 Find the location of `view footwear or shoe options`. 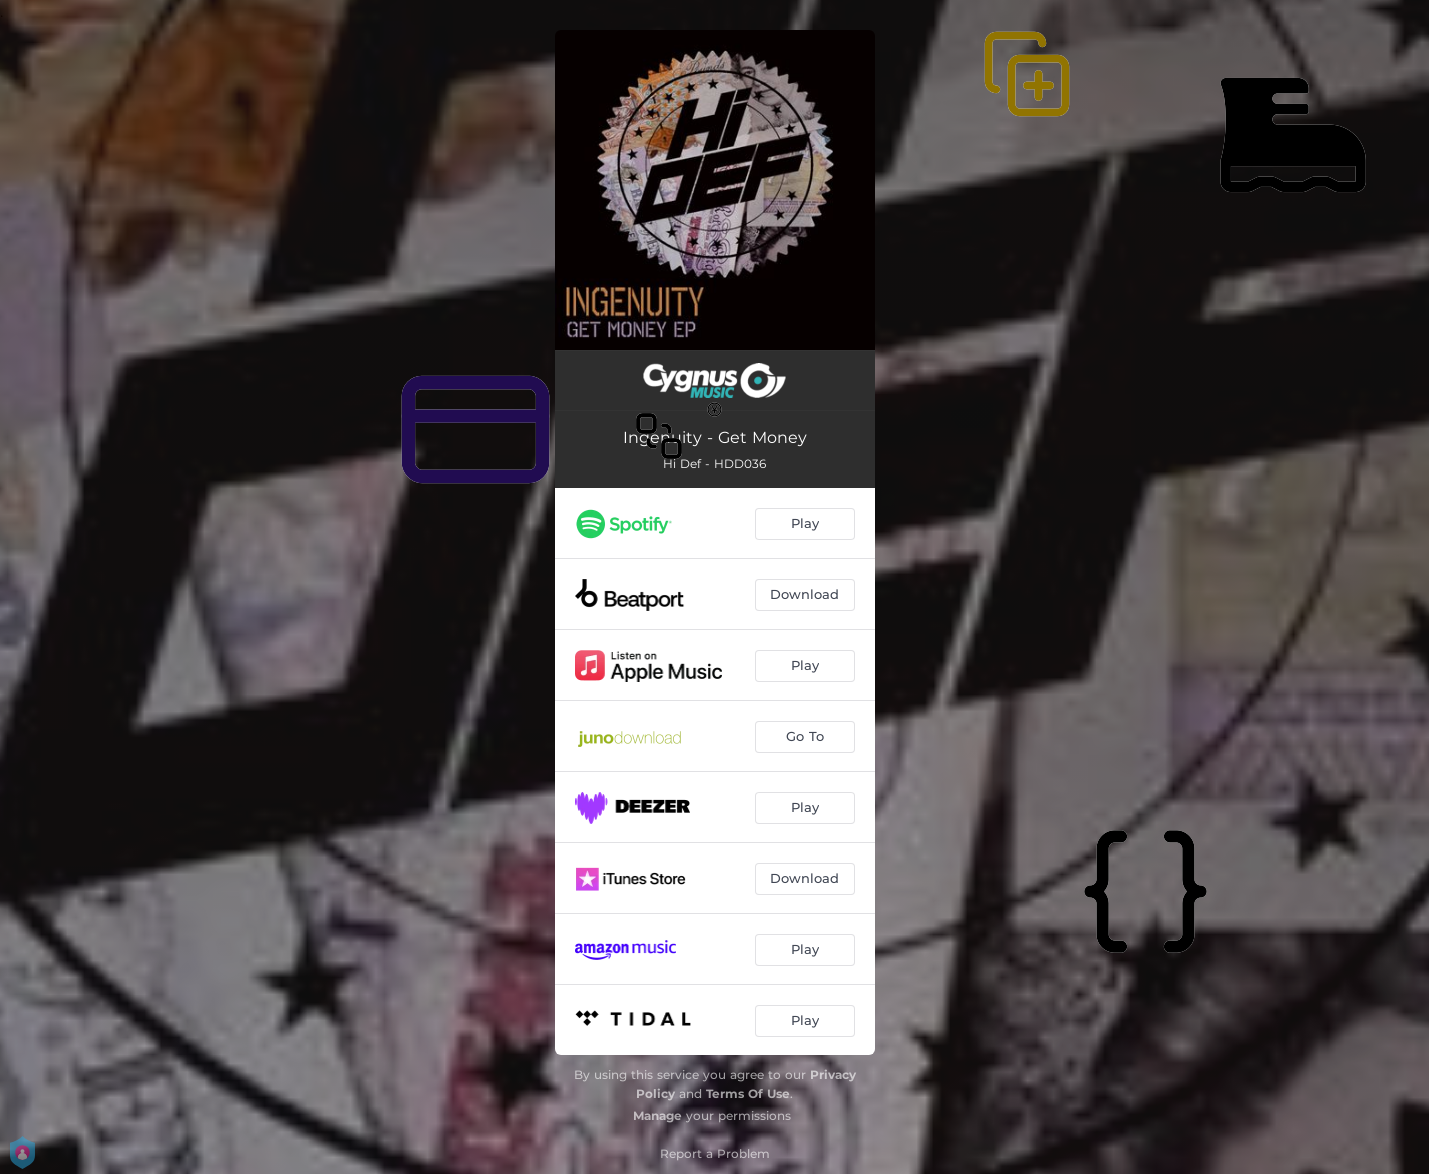

view footwear or shoe options is located at coordinates (1288, 135).